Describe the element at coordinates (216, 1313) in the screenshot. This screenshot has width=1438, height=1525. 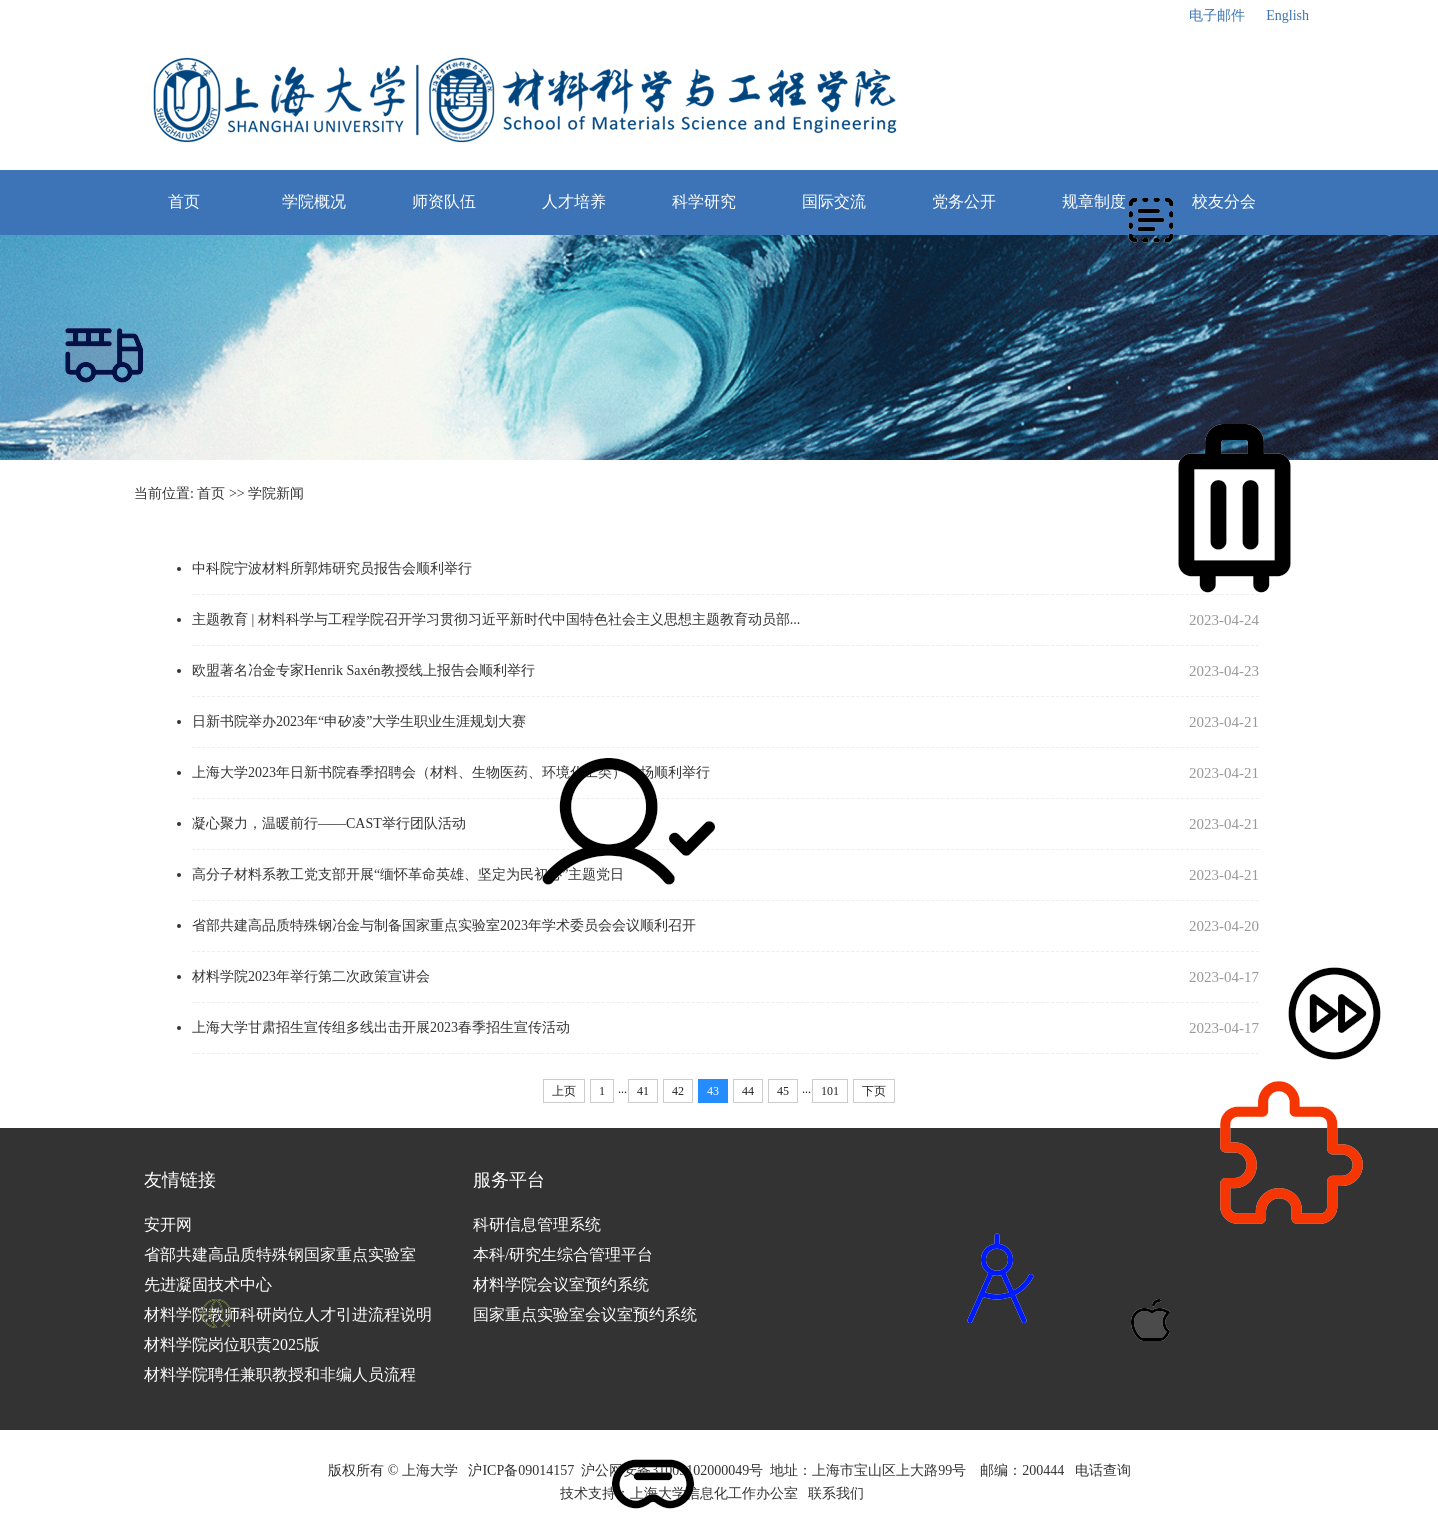
I see `no internet connection` at that location.